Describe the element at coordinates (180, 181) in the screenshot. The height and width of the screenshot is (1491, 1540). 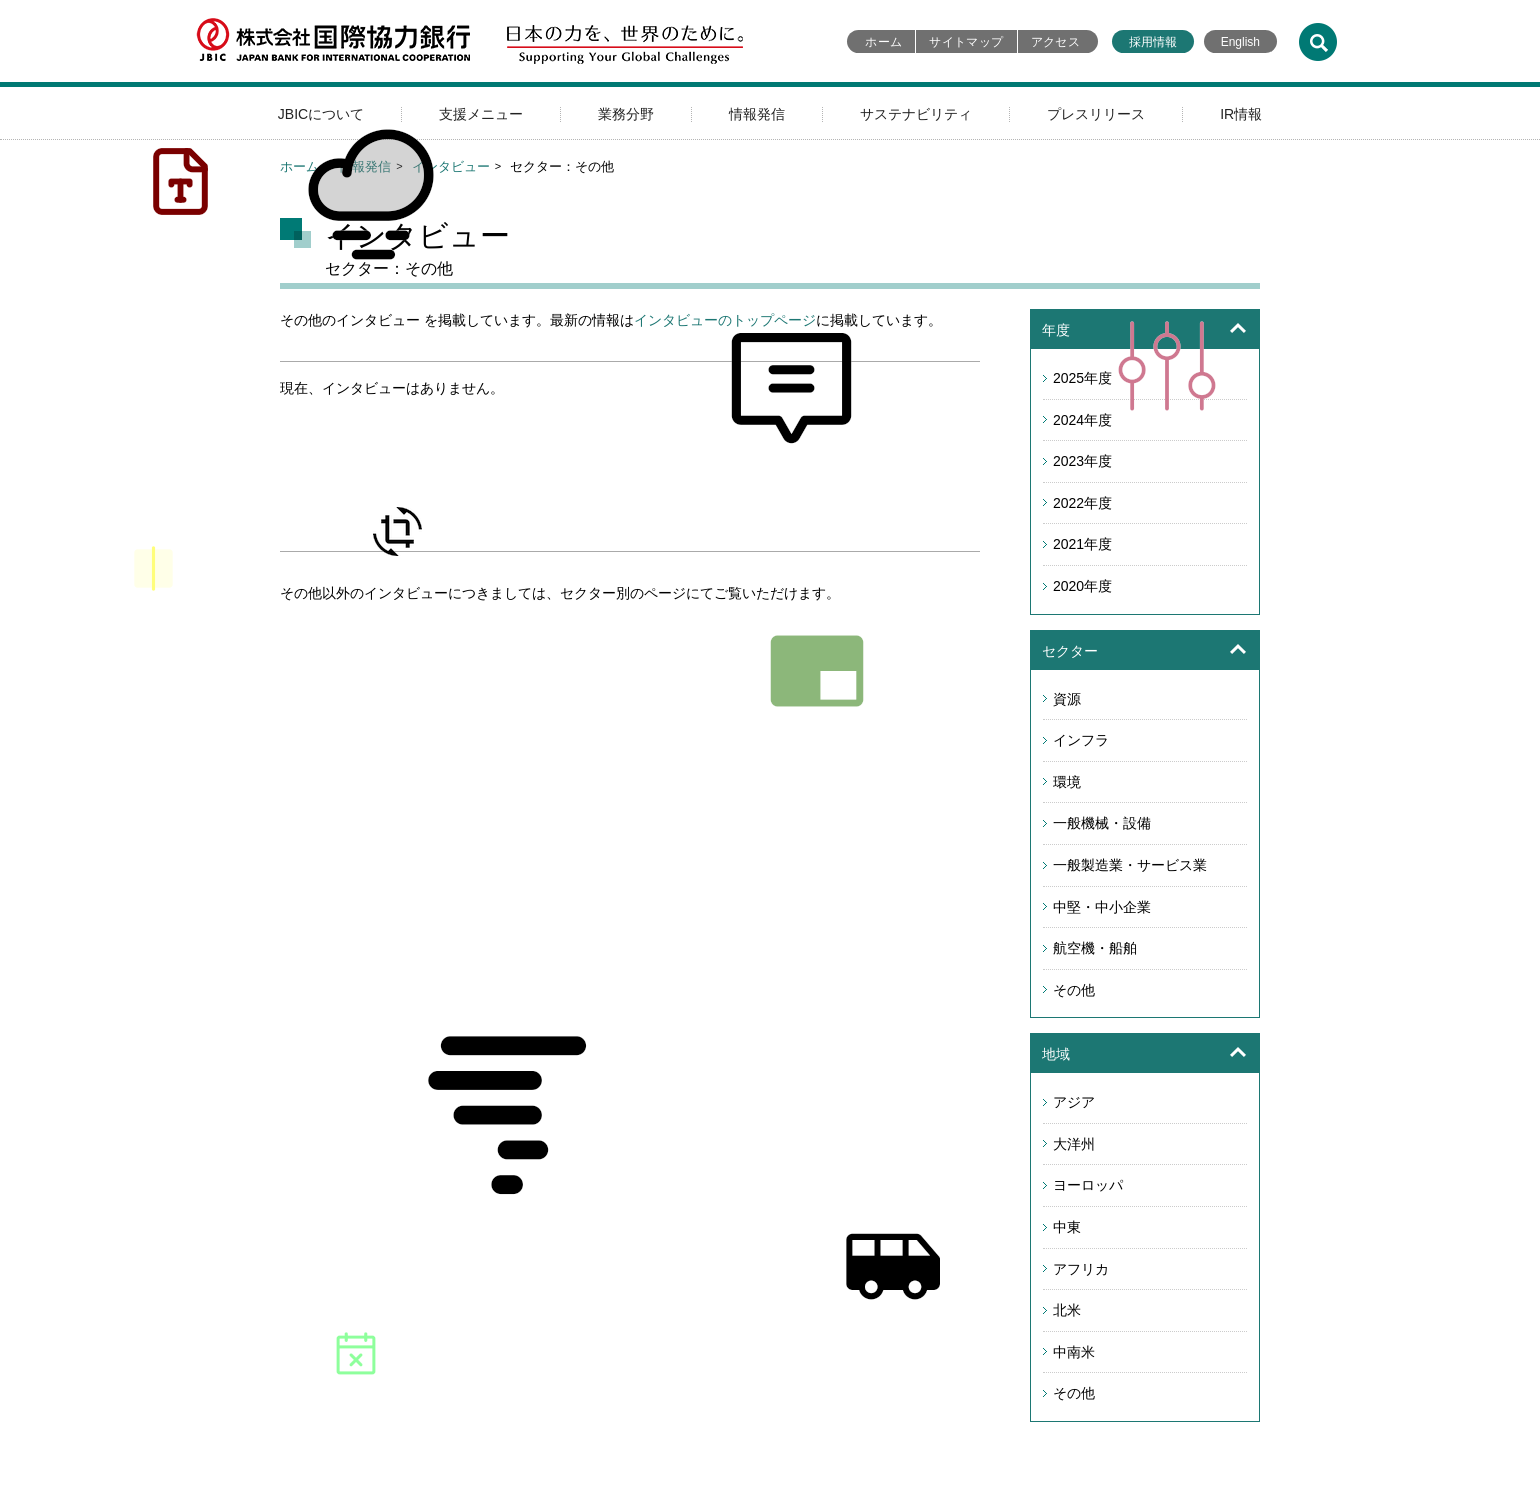
I see `view text or document file type` at that location.